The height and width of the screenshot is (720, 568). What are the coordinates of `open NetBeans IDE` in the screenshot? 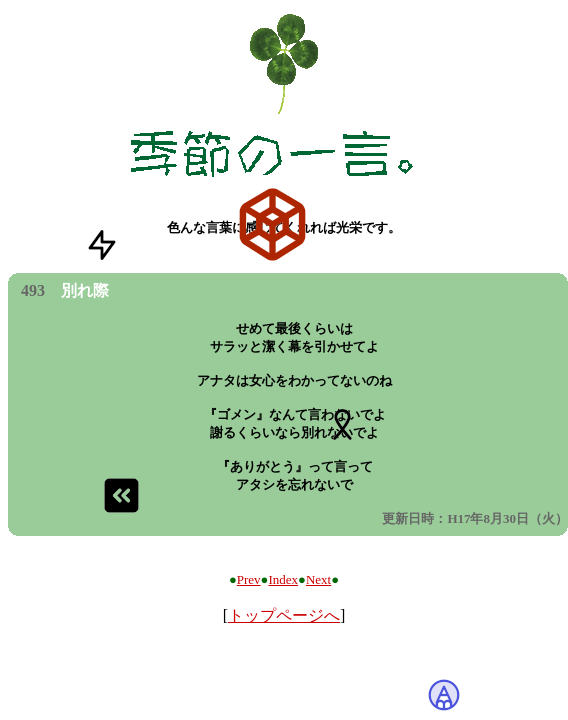 It's located at (272, 224).